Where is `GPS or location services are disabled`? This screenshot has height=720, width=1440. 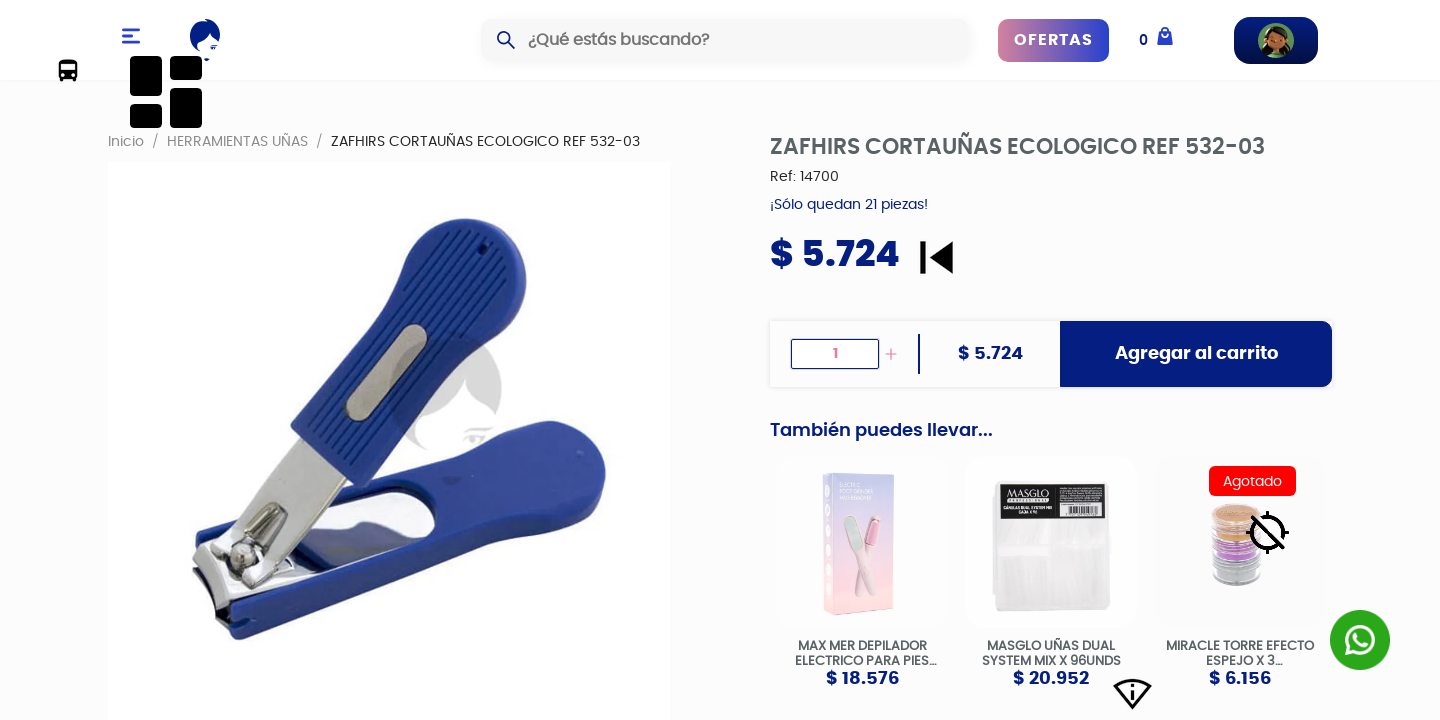
GPS or location services are disabled is located at coordinates (1267, 532).